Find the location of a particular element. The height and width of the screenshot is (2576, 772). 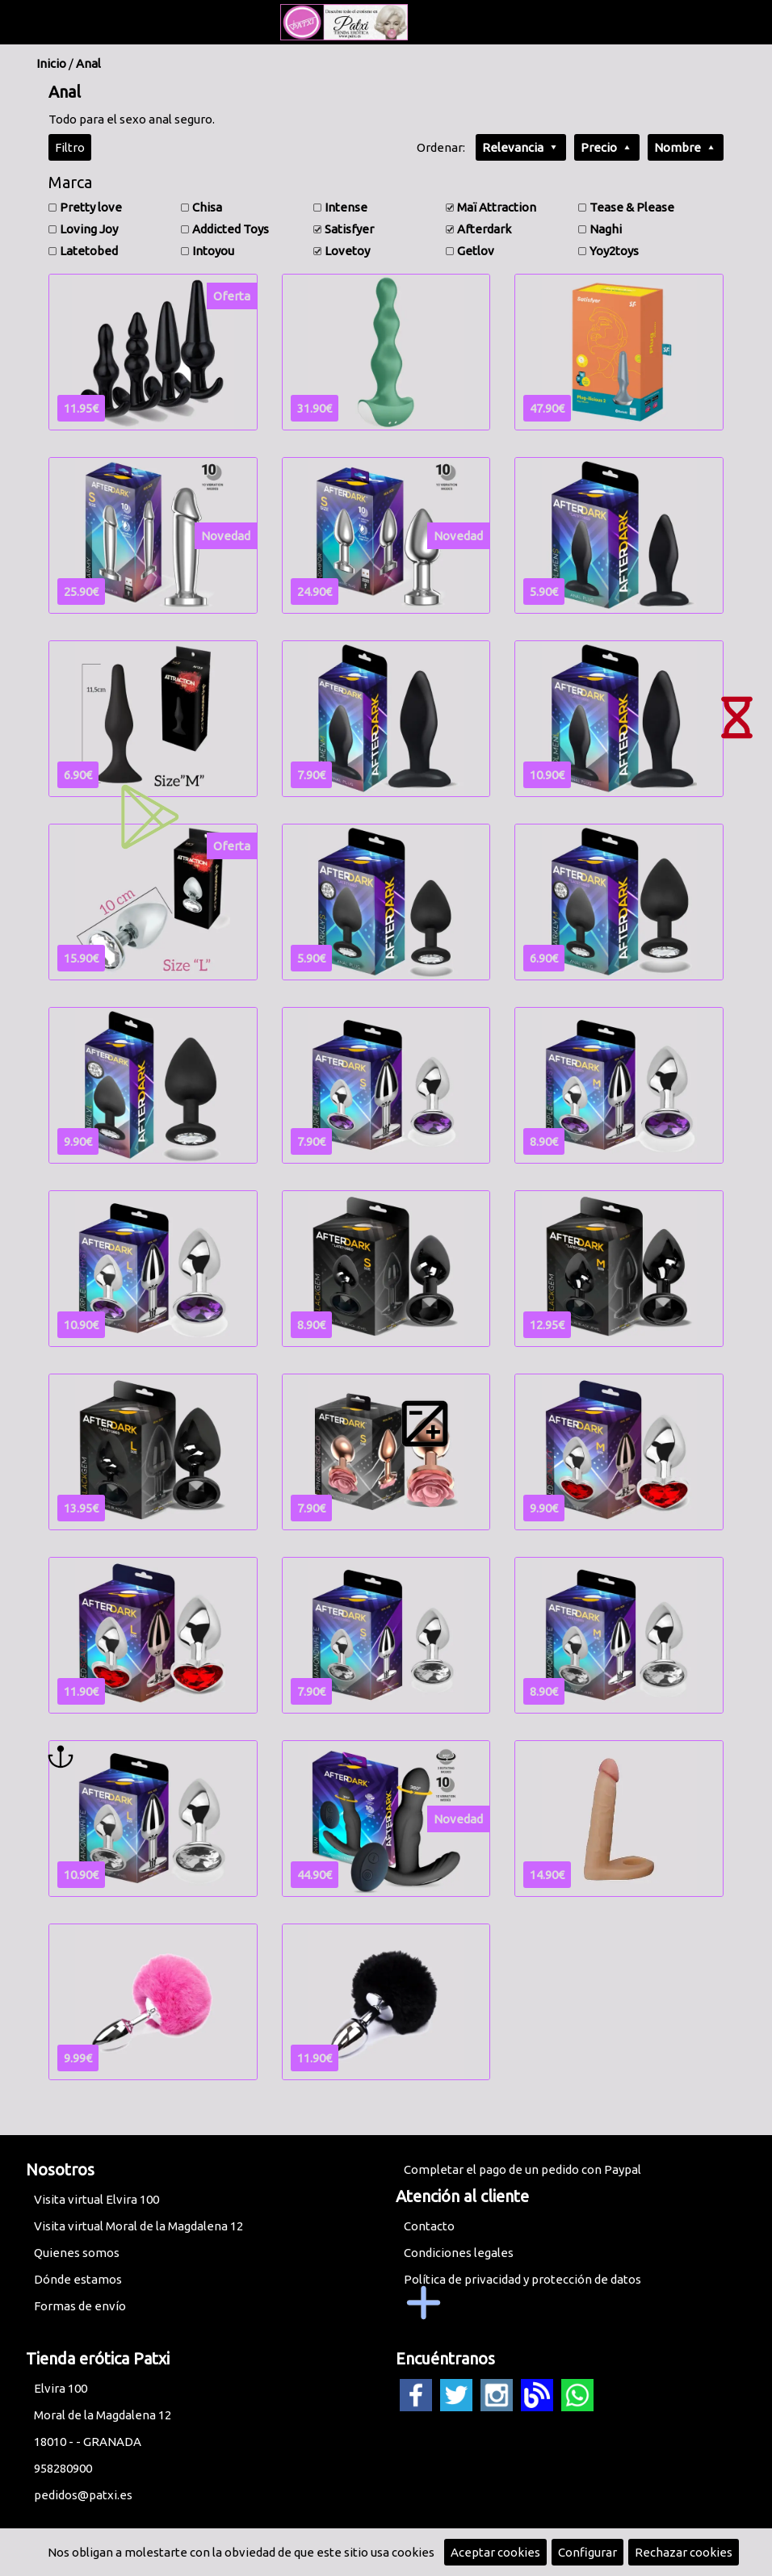

indicates loading or processing in progress is located at coordinates (736, 717).